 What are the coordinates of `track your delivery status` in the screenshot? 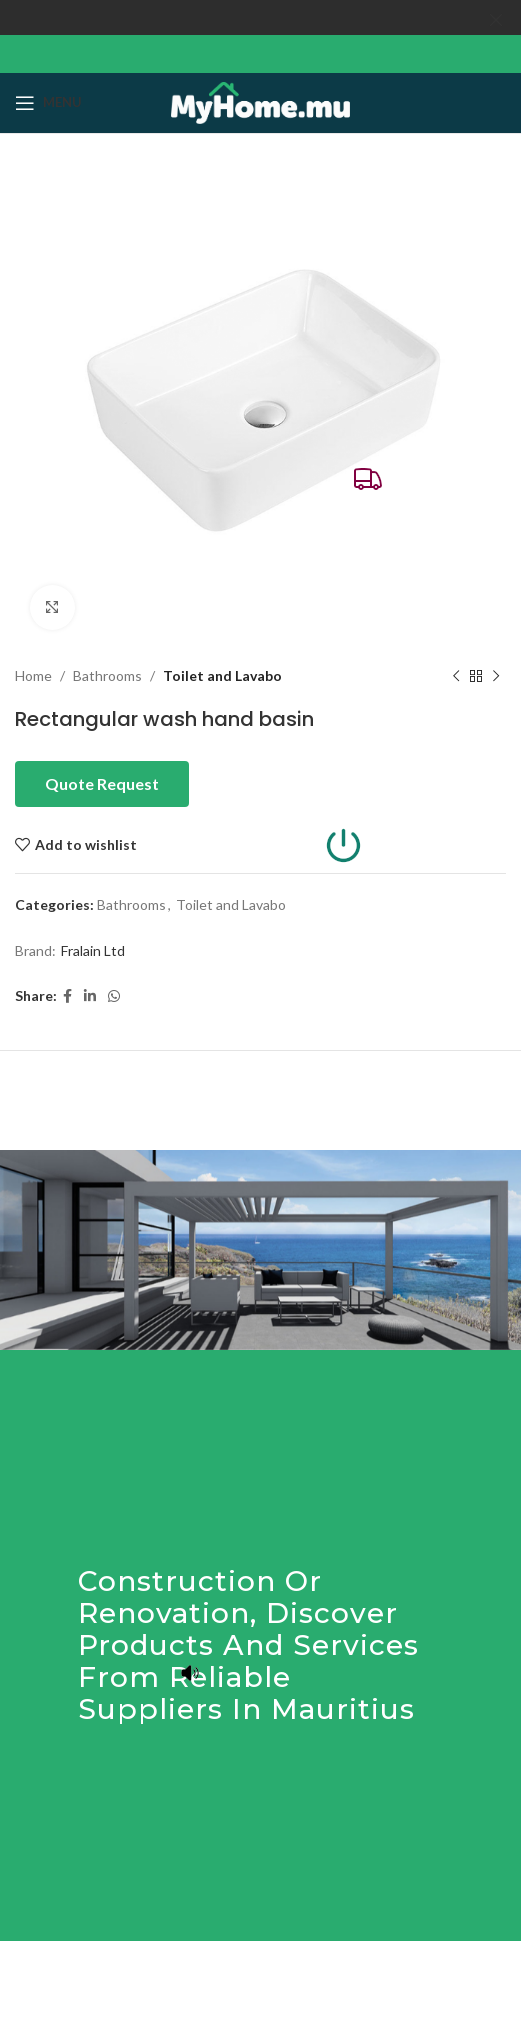 It's located at (368, 478).